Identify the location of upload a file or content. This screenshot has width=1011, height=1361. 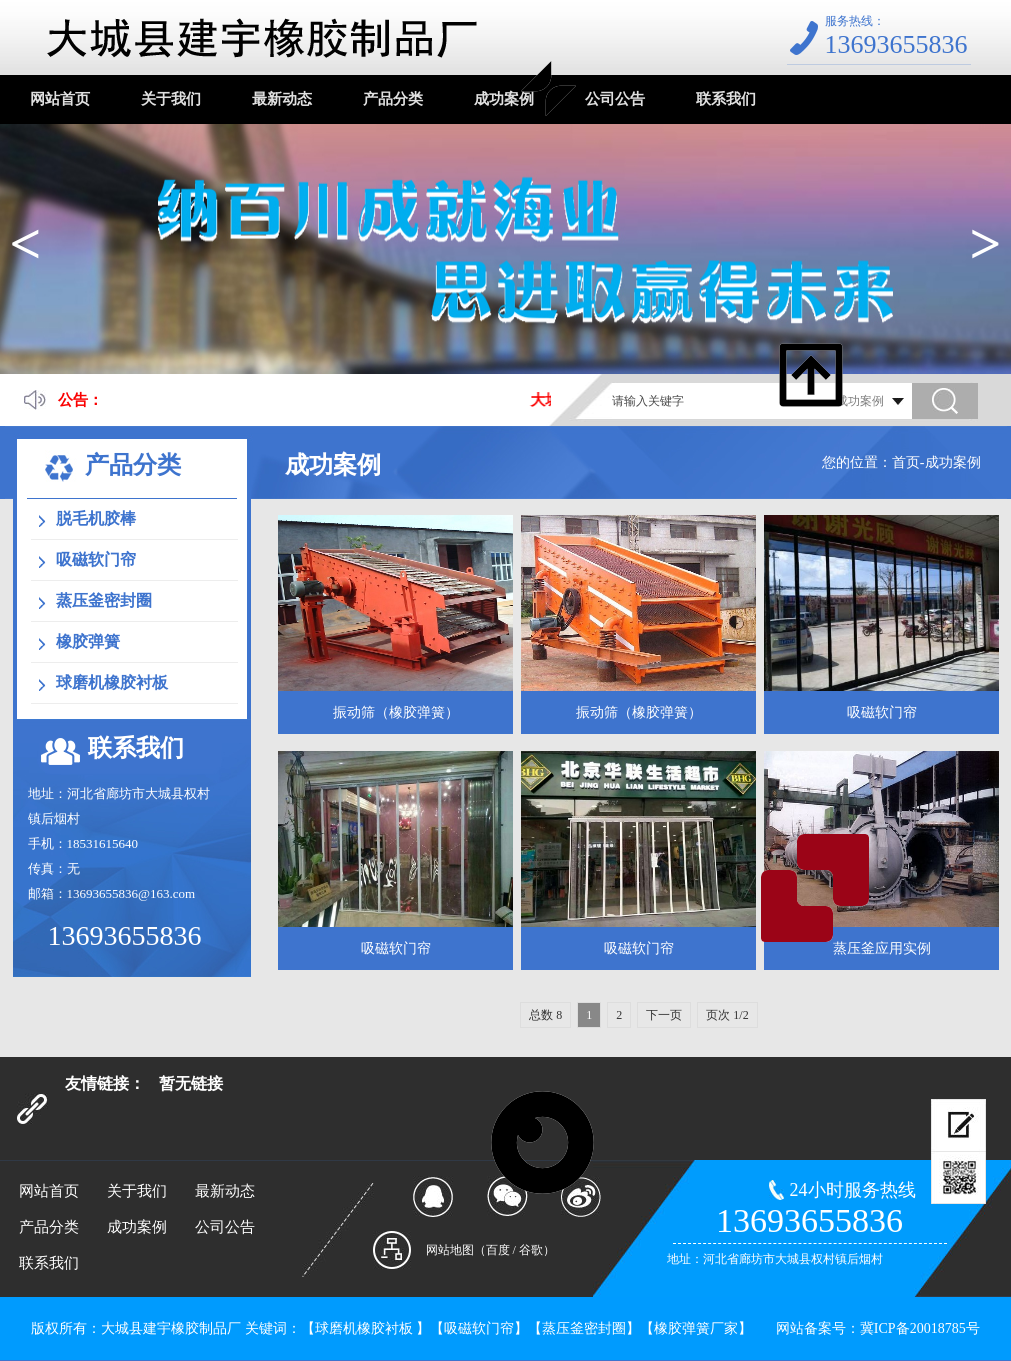
(811, 375).